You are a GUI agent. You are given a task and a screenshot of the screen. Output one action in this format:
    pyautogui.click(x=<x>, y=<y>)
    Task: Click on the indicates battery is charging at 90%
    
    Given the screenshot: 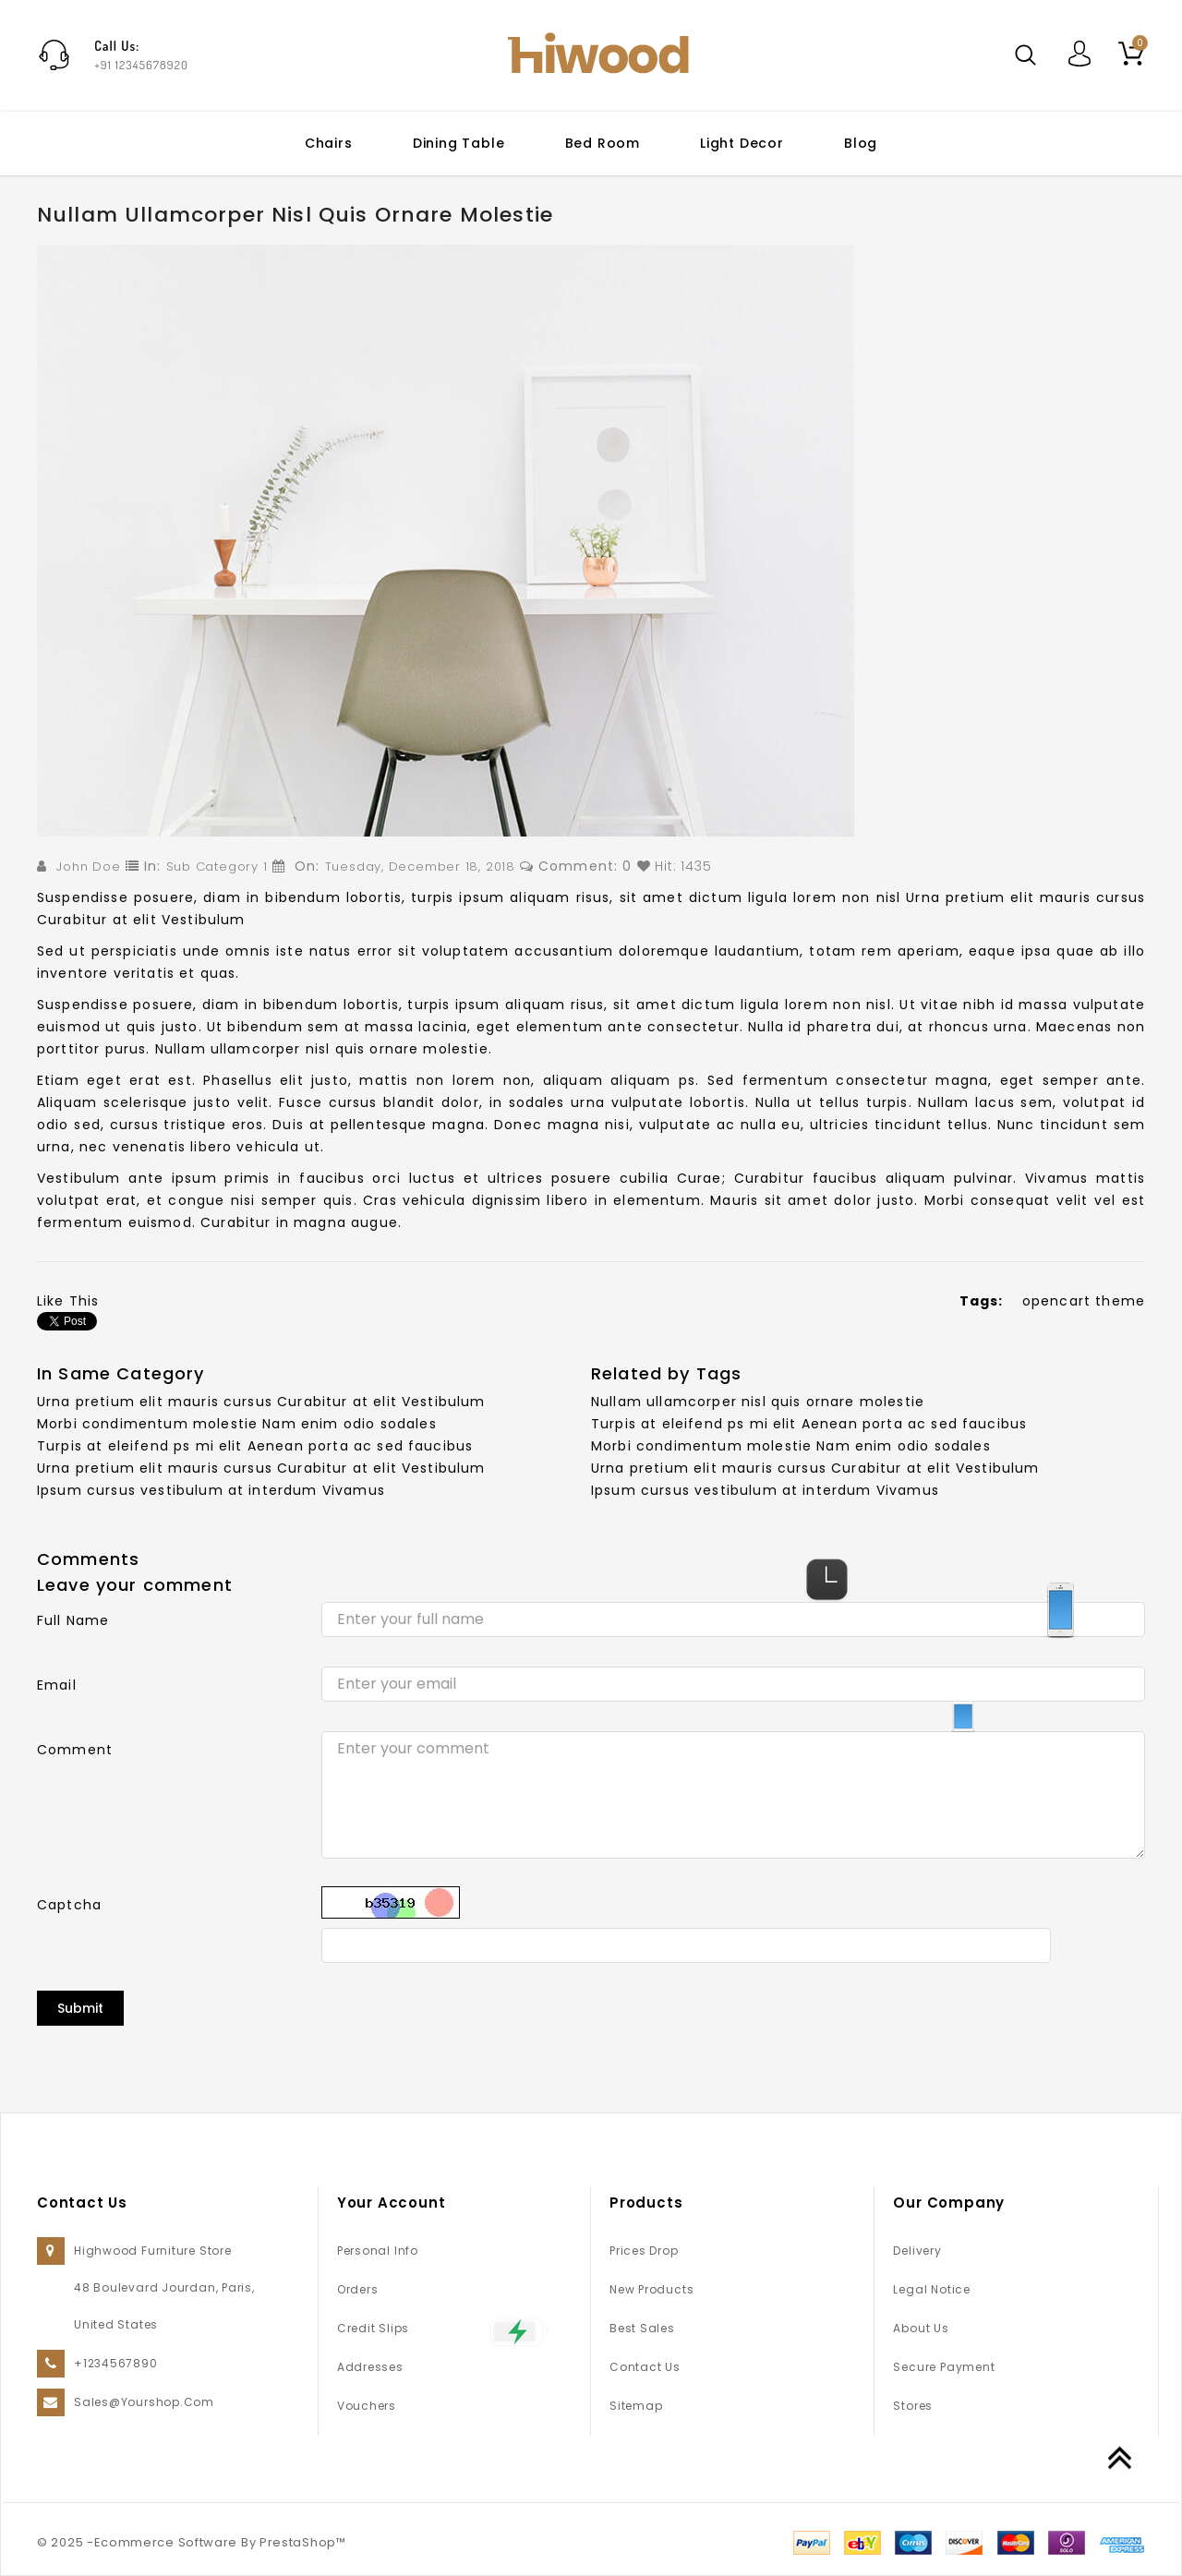 What is the action you would take?
    pyautogui.click(x=519, y=2331)
    